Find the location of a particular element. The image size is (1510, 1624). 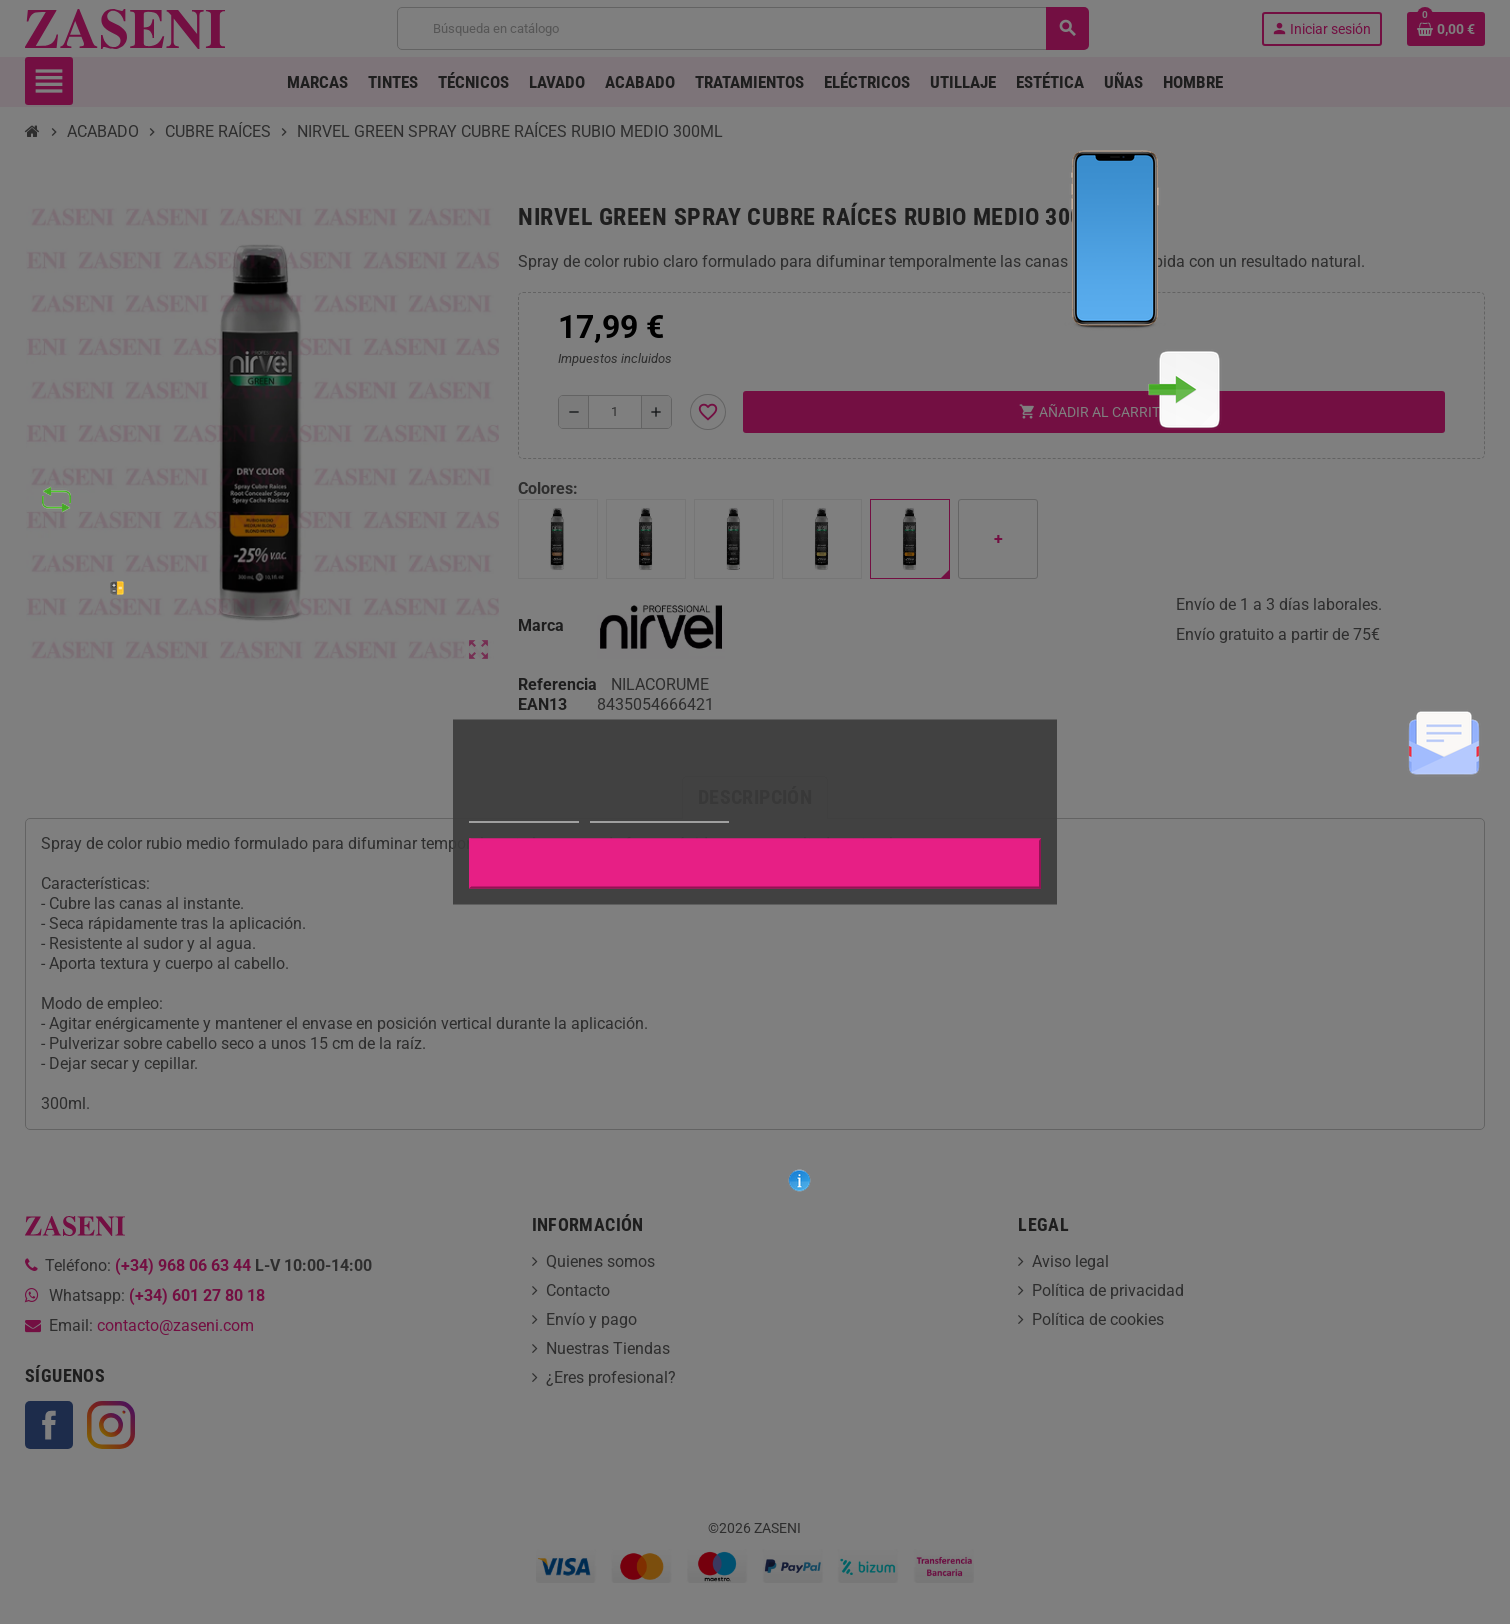

sync or refresh email messages is located at coordinates (56, 499).